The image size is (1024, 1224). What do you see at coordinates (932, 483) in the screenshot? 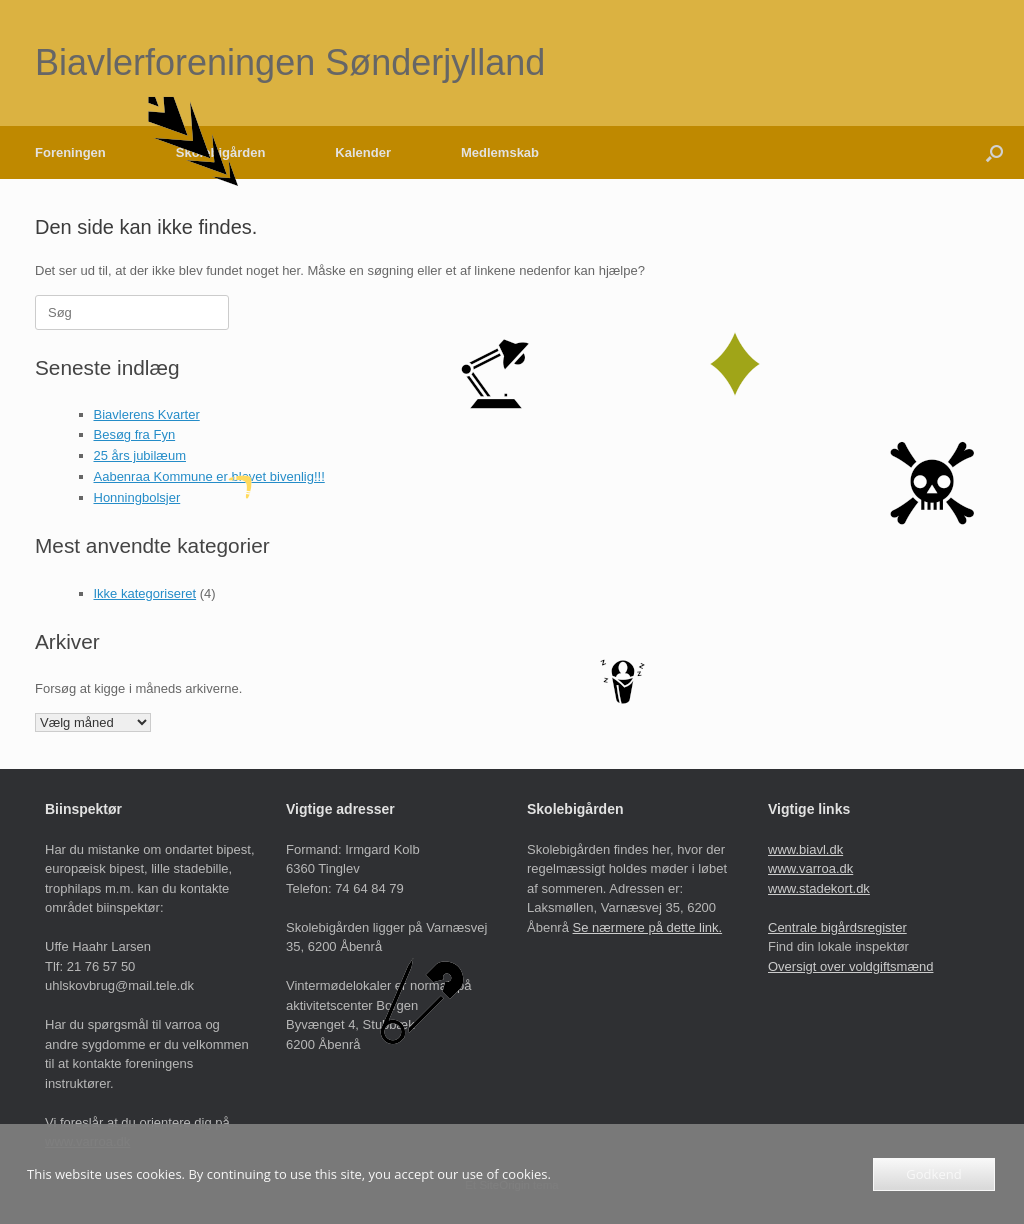
I see `indicates danger or hazardous content warning` at bounding box center [932, 483].